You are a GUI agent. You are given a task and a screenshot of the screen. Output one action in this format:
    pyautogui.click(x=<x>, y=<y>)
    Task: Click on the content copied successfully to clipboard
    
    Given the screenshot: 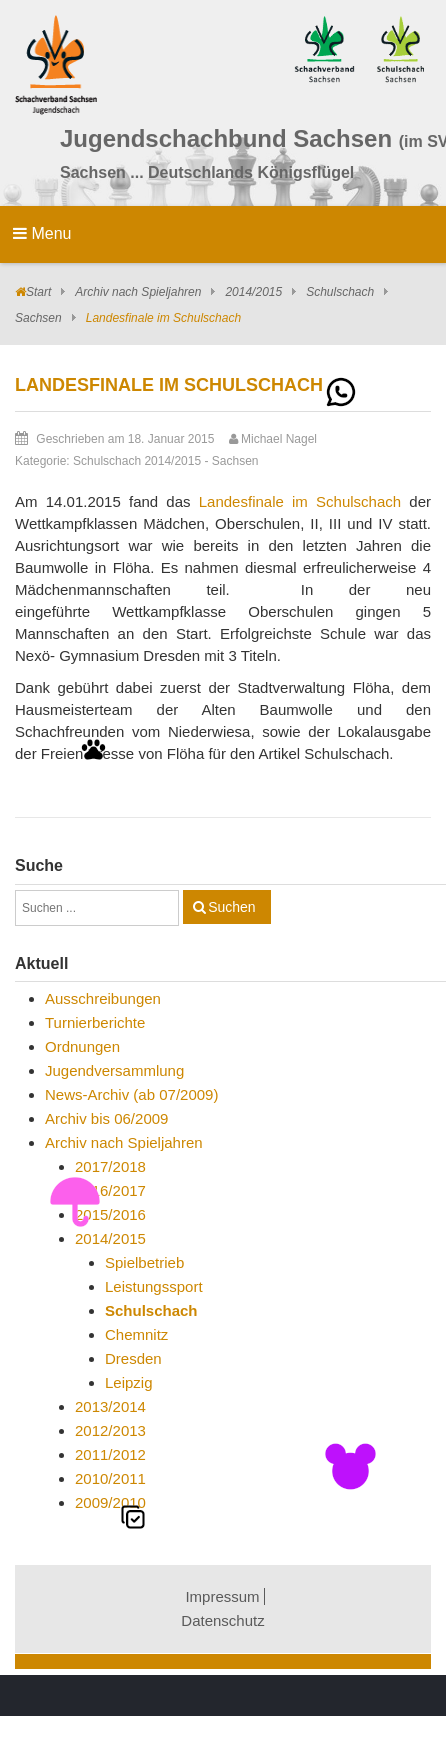 What is the action you would take?
    pyautogui.click(x=133, y=1517)
    